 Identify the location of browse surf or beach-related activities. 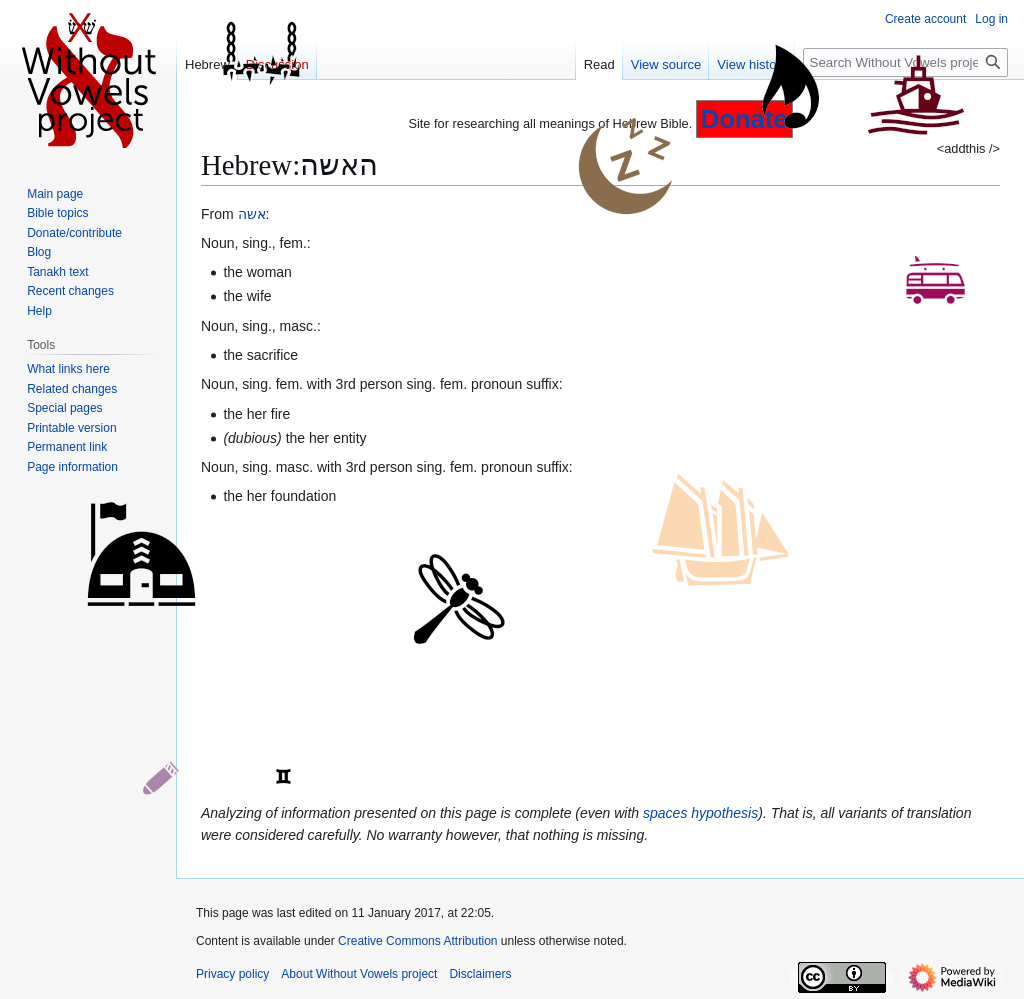
(935, 277).